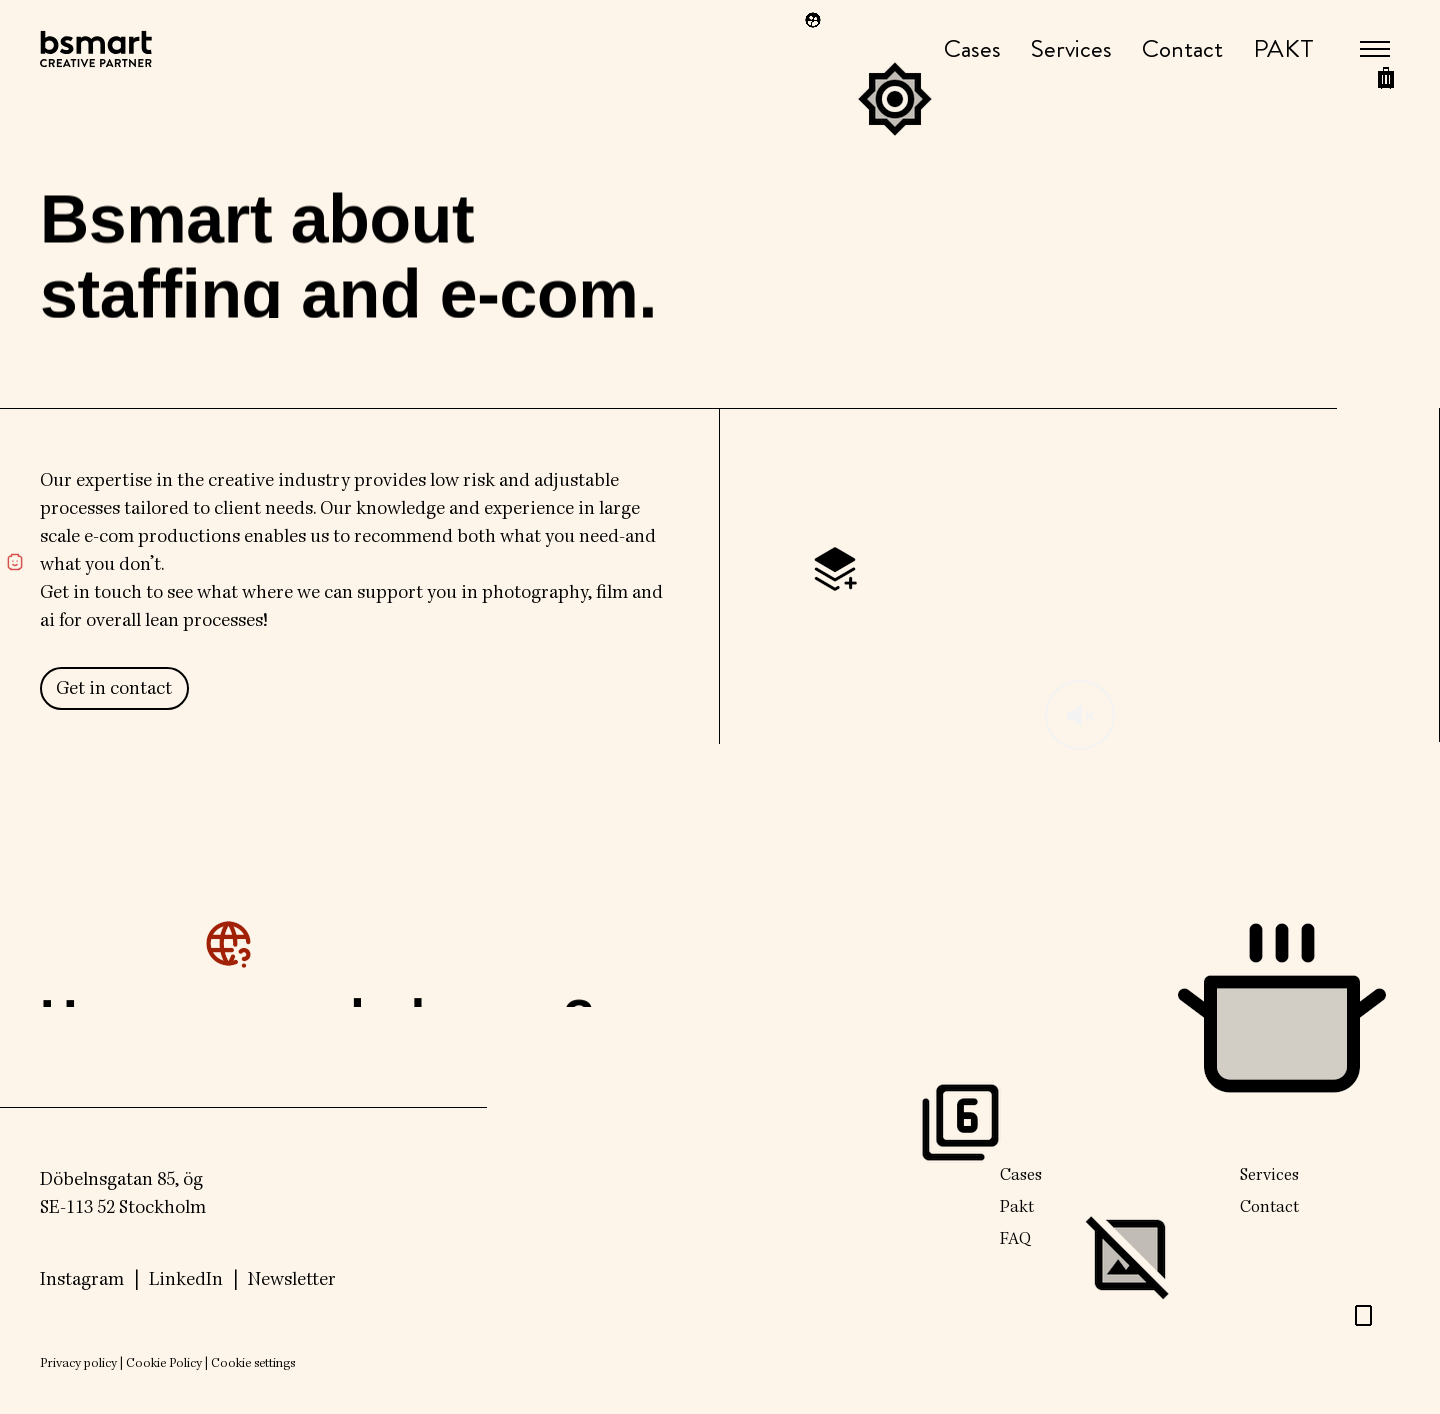 The width and height of the screenshot is (1440, 1414). What do you see at coordinates (835, 569) in the screenshot?
I see `add a new layer to the stack` at bounding box center [835, 569].